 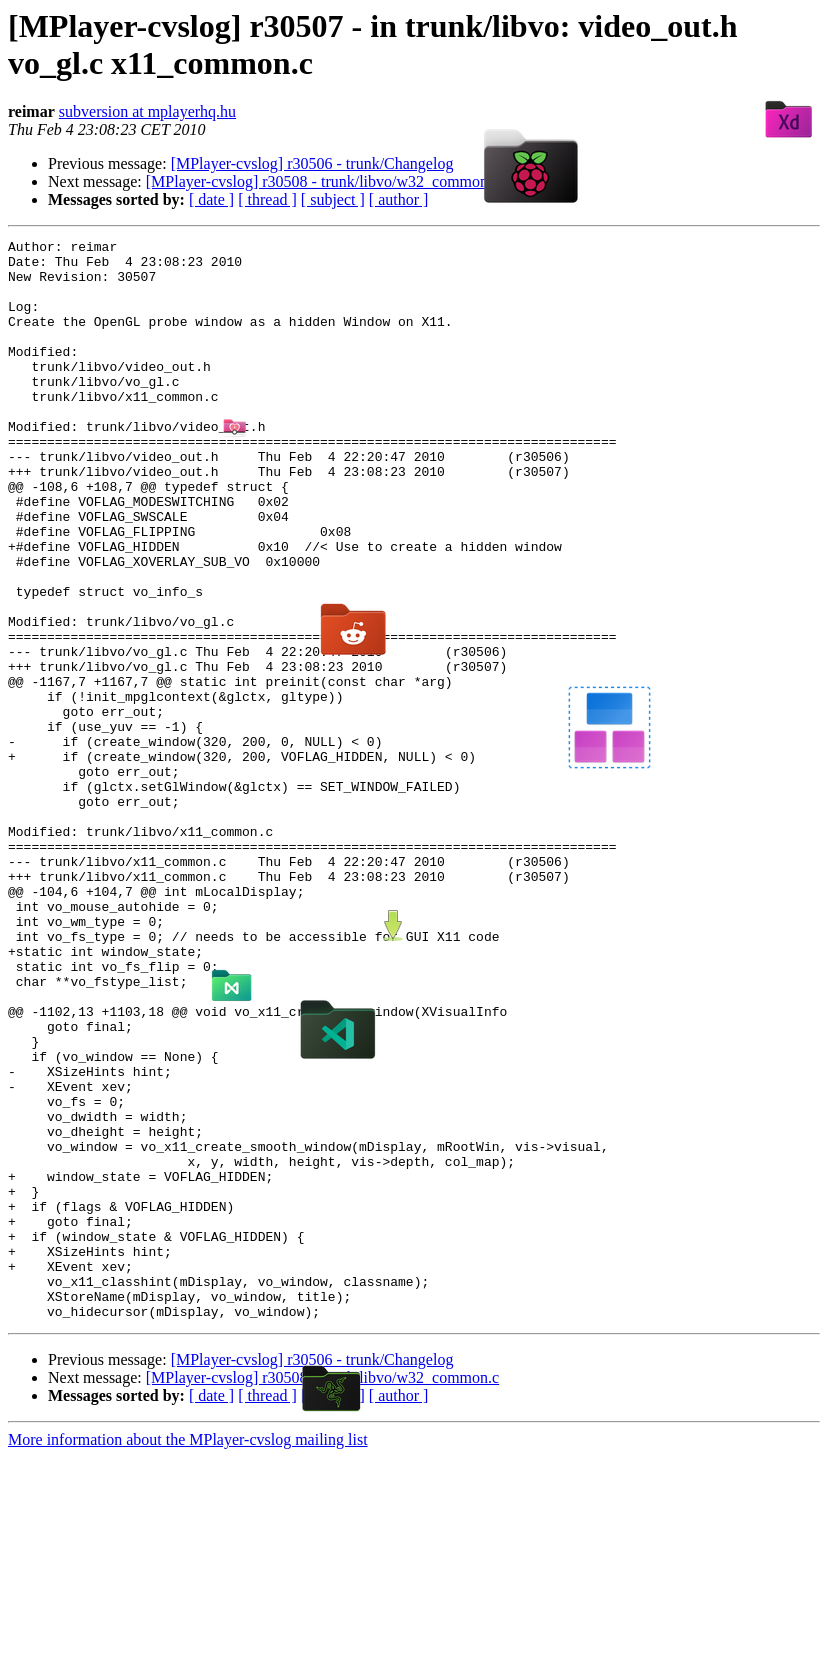 I want to click on folder containing Raspberry Pi project files, so click(x=530, y=168).